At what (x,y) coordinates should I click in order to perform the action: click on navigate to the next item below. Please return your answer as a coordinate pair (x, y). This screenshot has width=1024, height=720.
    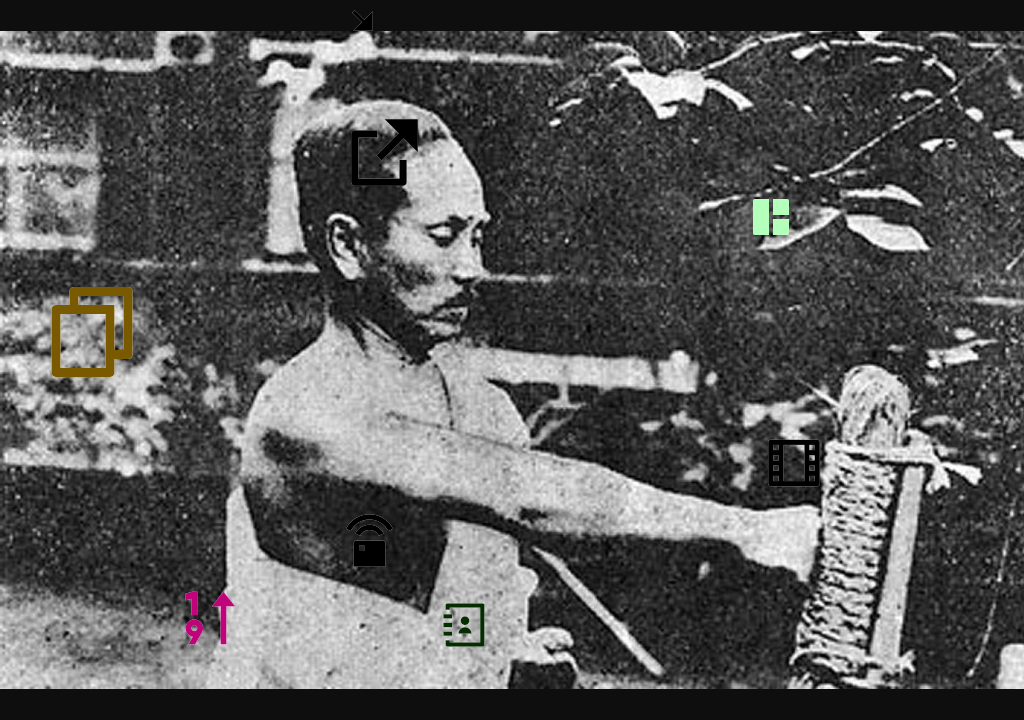
    Looking at the image, I should click on (362, 20).